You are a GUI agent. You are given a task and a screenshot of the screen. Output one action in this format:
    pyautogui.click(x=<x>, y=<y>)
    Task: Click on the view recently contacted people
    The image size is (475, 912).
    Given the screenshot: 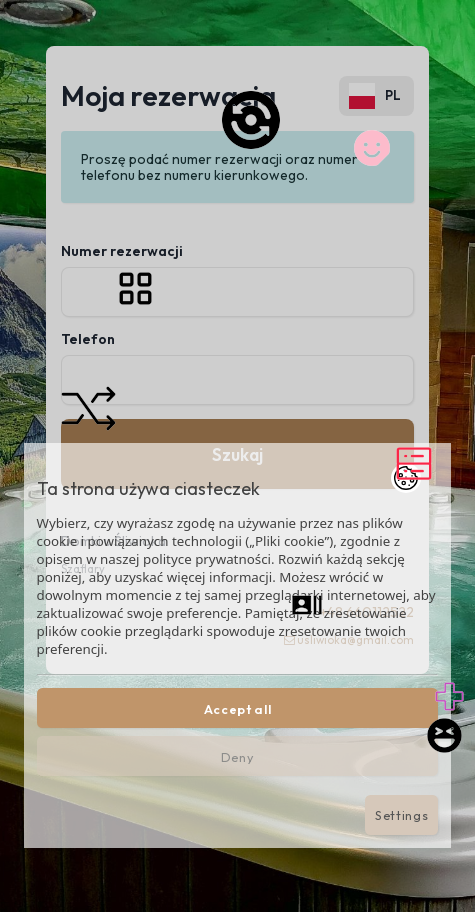 What is the action you would take?
    pyautogui.click(x=307, y=605)
    